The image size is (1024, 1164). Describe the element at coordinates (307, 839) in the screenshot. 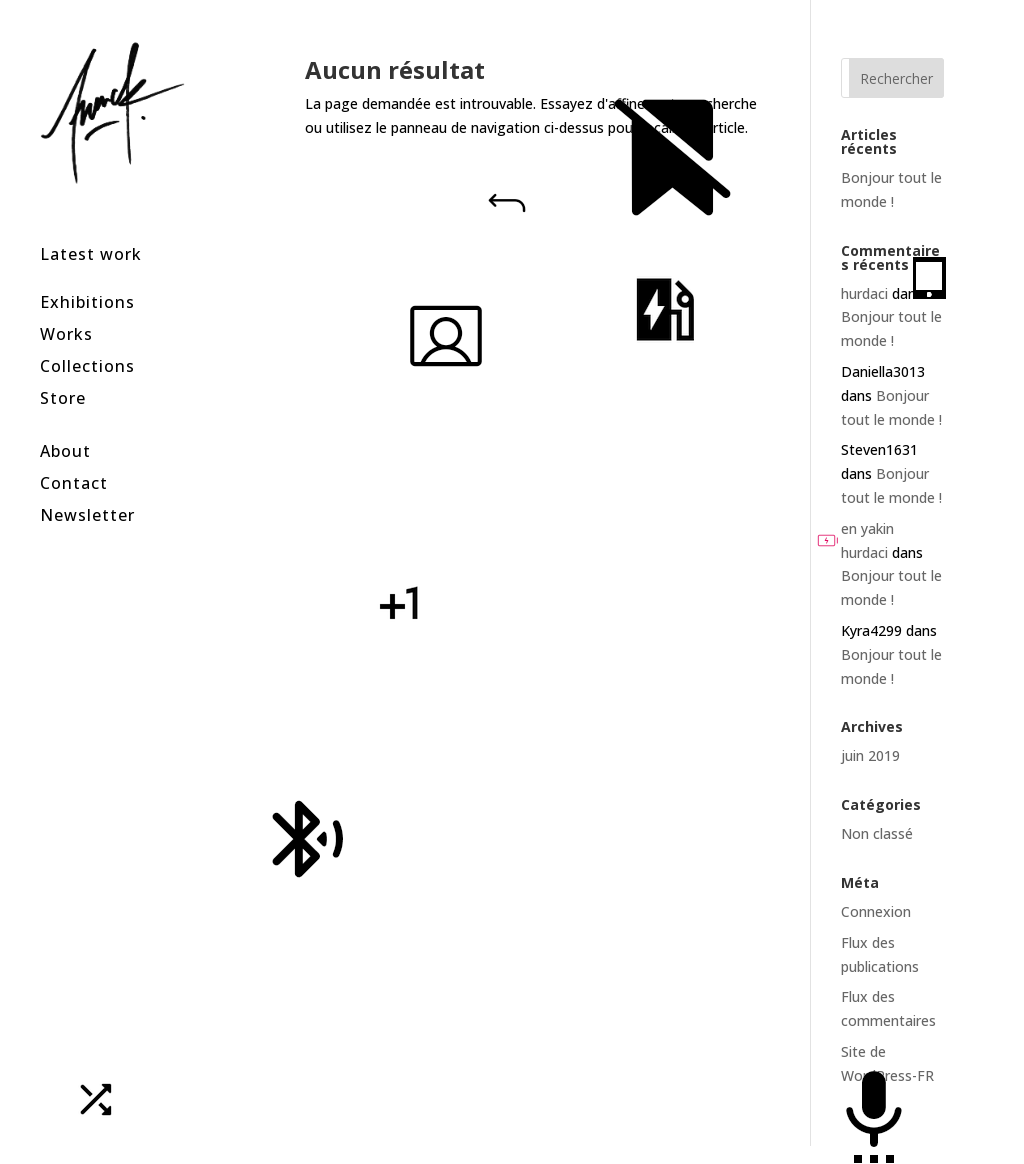

I see `bluetooth audio device connected` at that location.